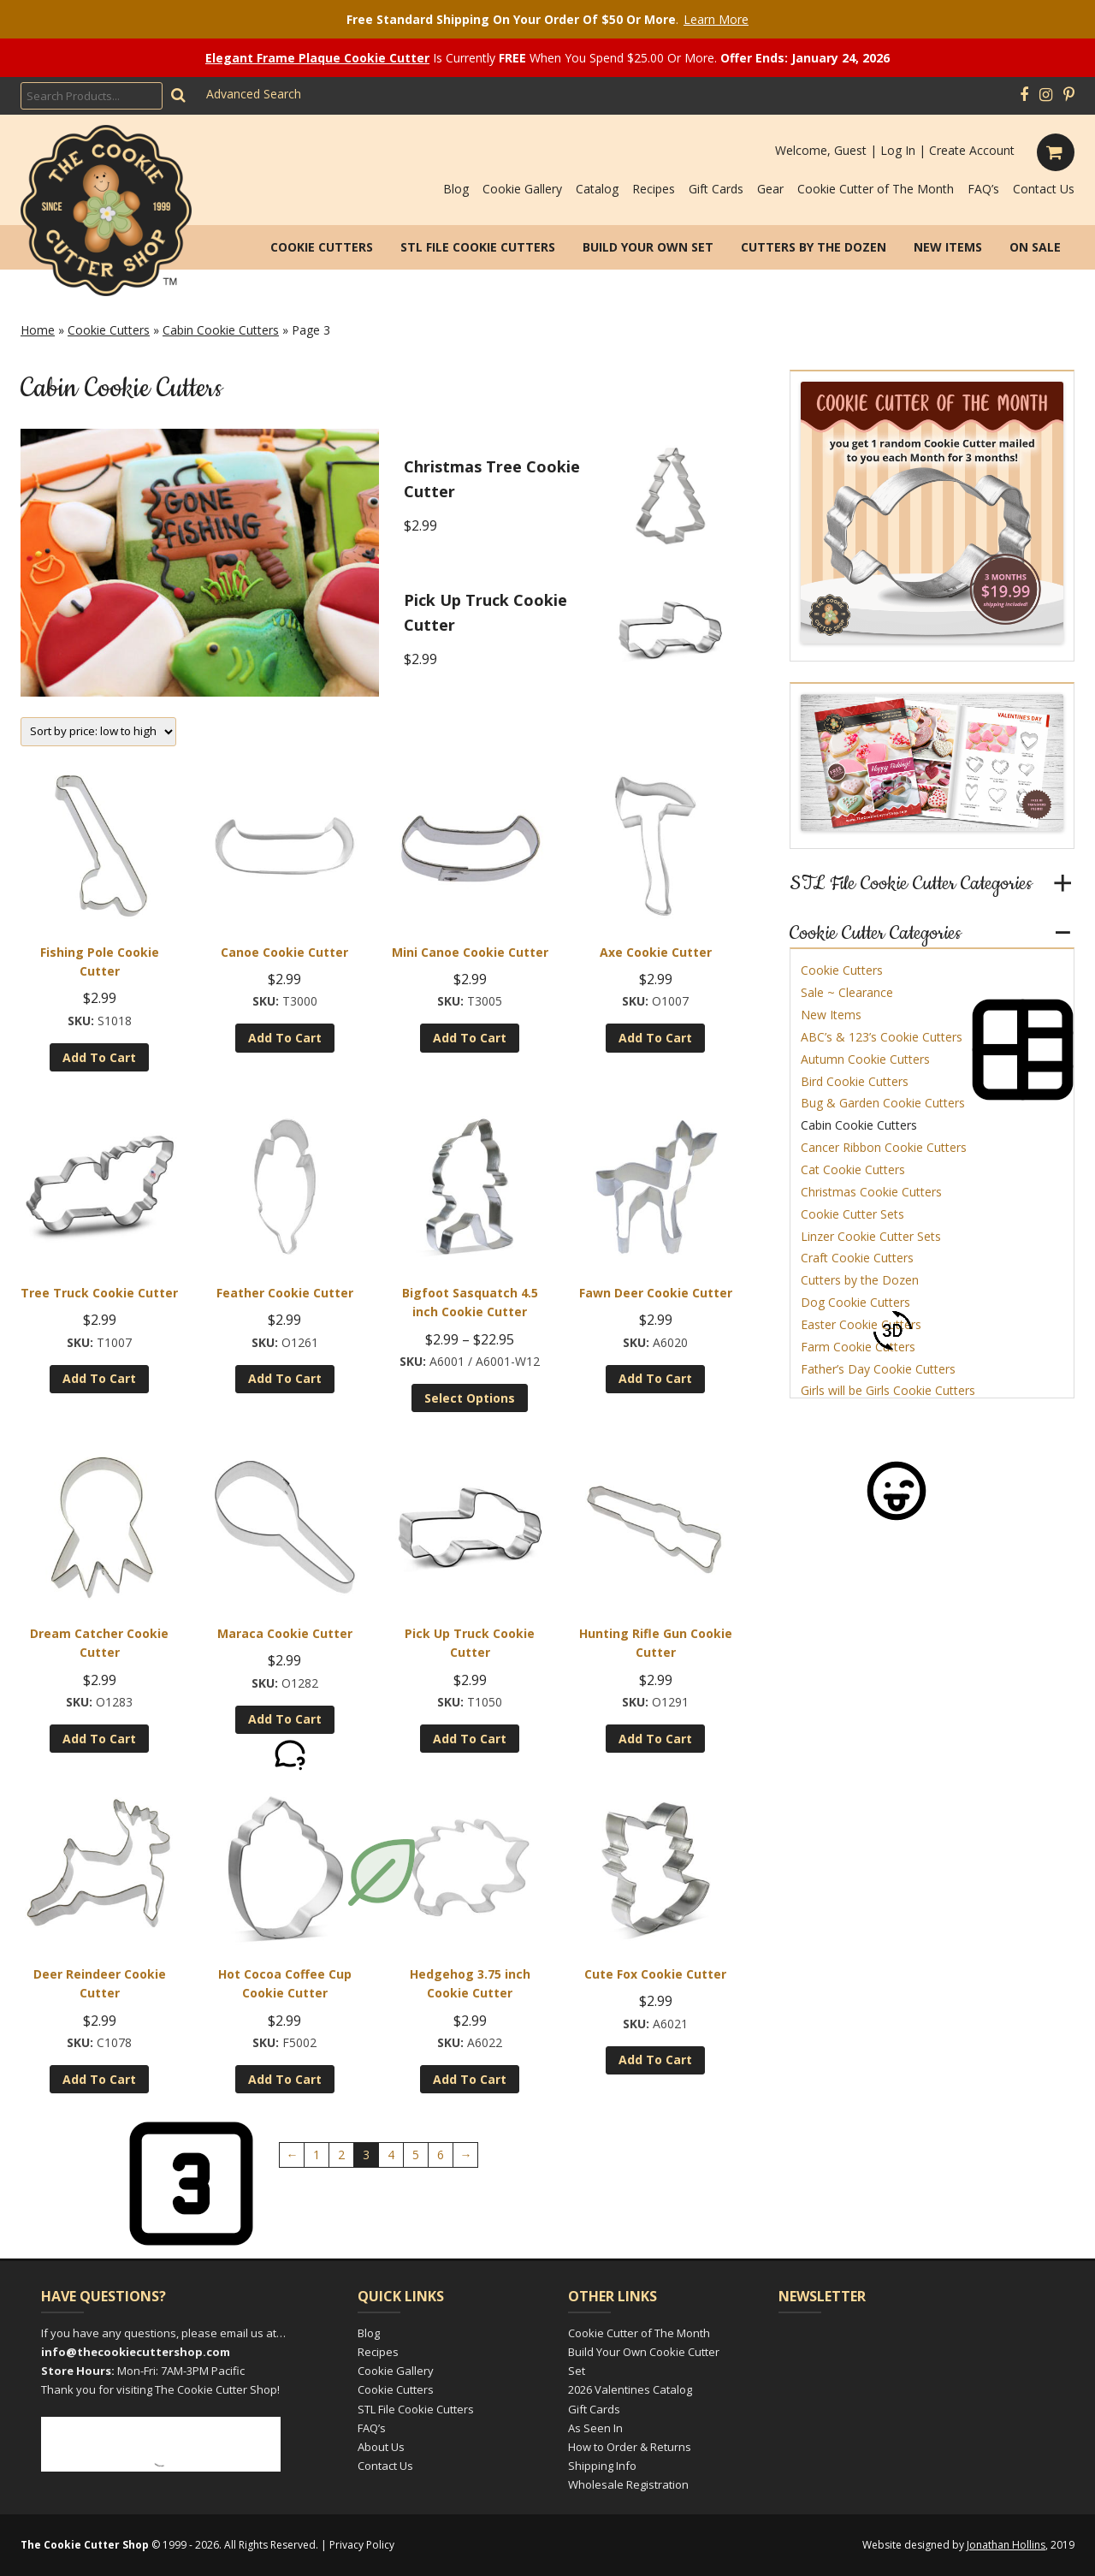  What do you see at coordinates (897, 1491) in the screenshot?
I see `add a playful or silly reaction` at bounding box center [897, 1491].